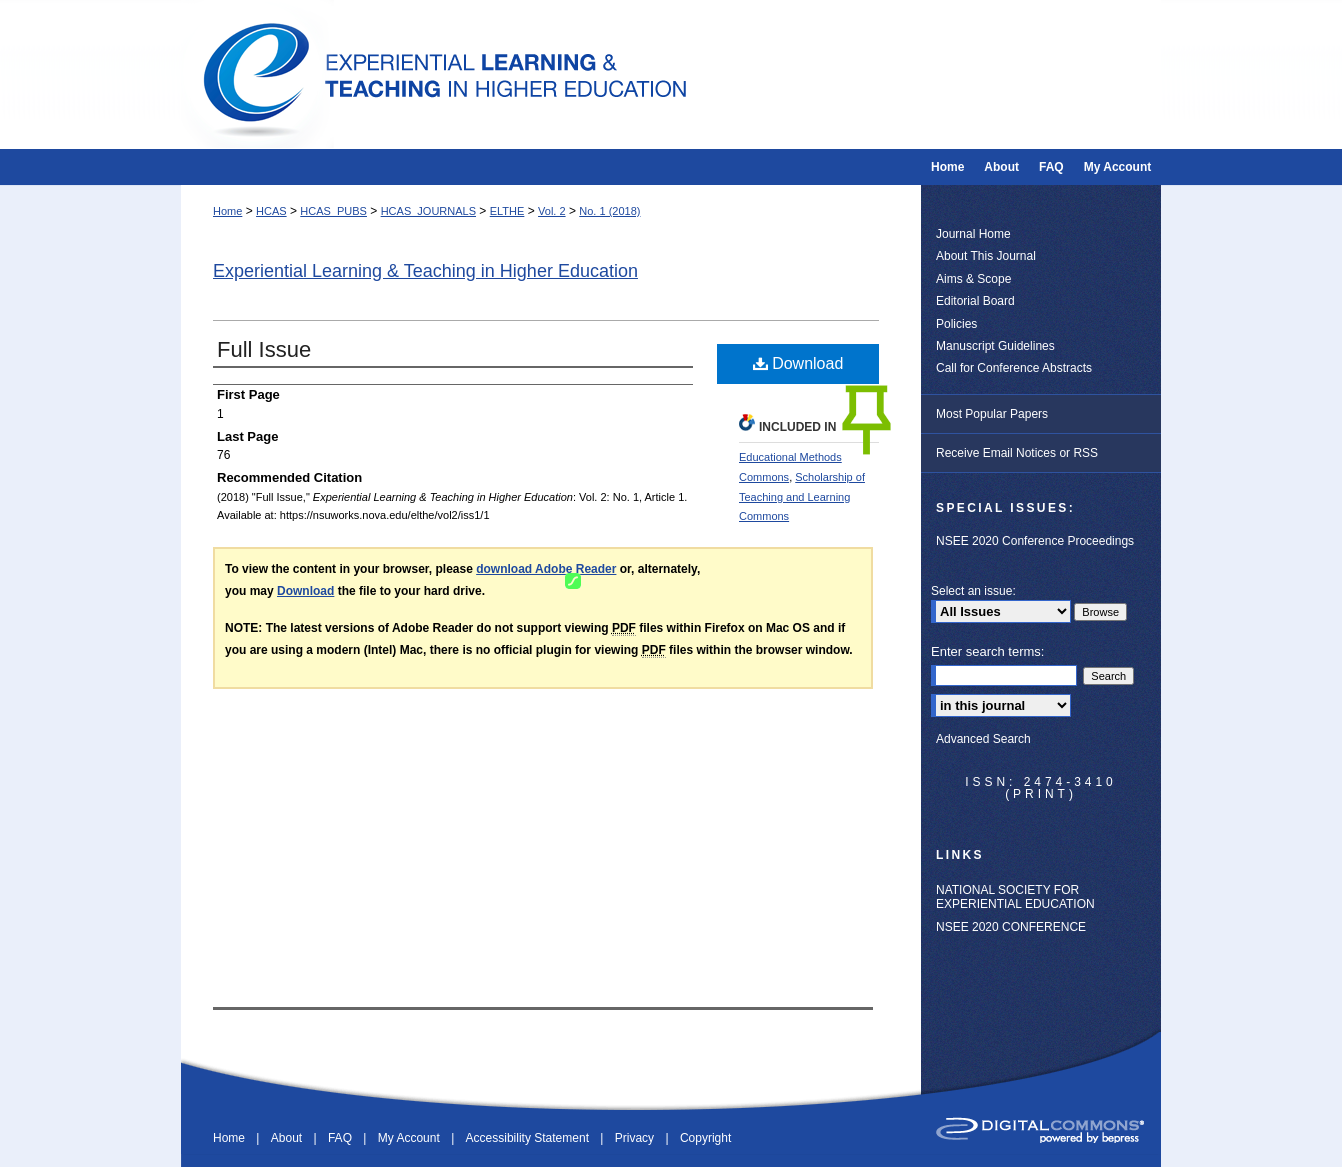  I want to click on pin an item to keep it visible, so click(866, 416).